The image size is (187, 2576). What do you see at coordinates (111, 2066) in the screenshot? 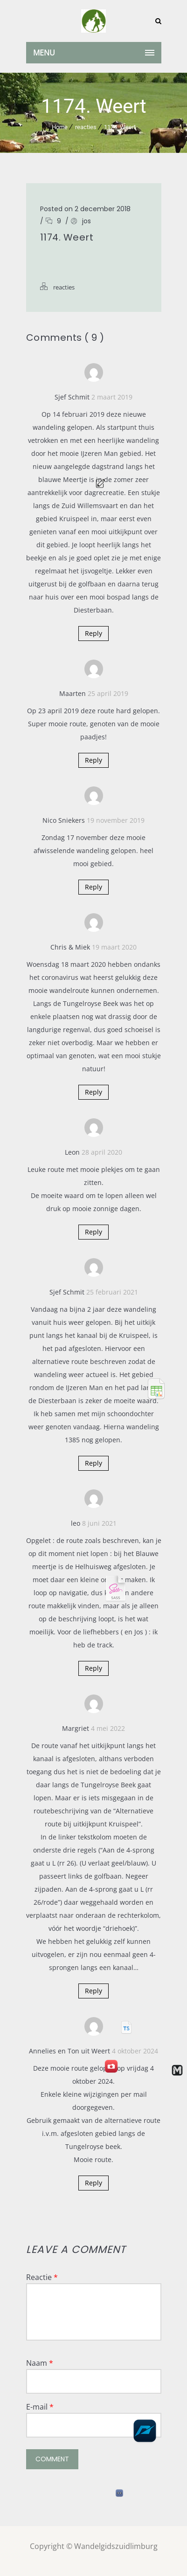
I see `take a screenshot` at bounding box center [111, 2066].